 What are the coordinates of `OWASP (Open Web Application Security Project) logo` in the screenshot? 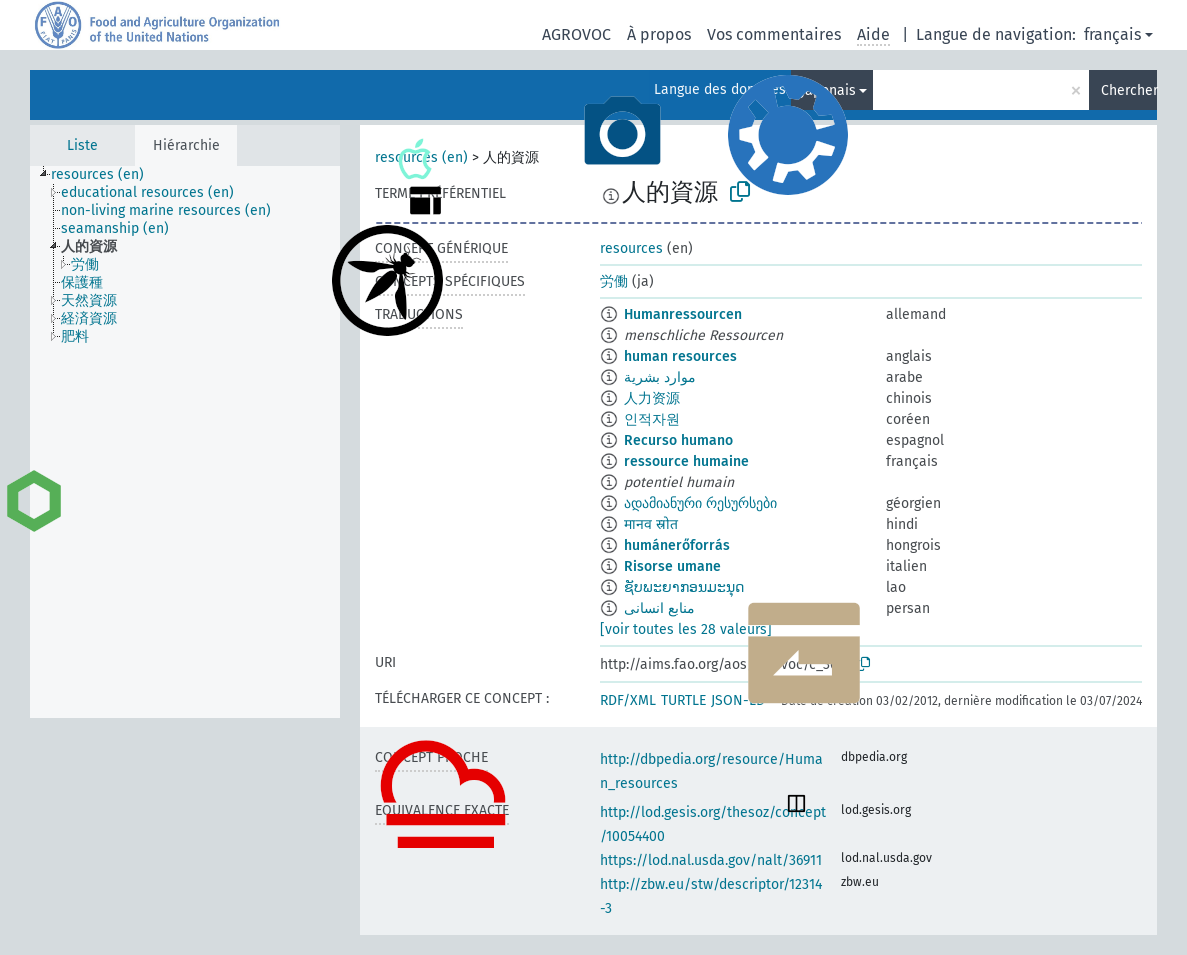 It's located at (387, 280).